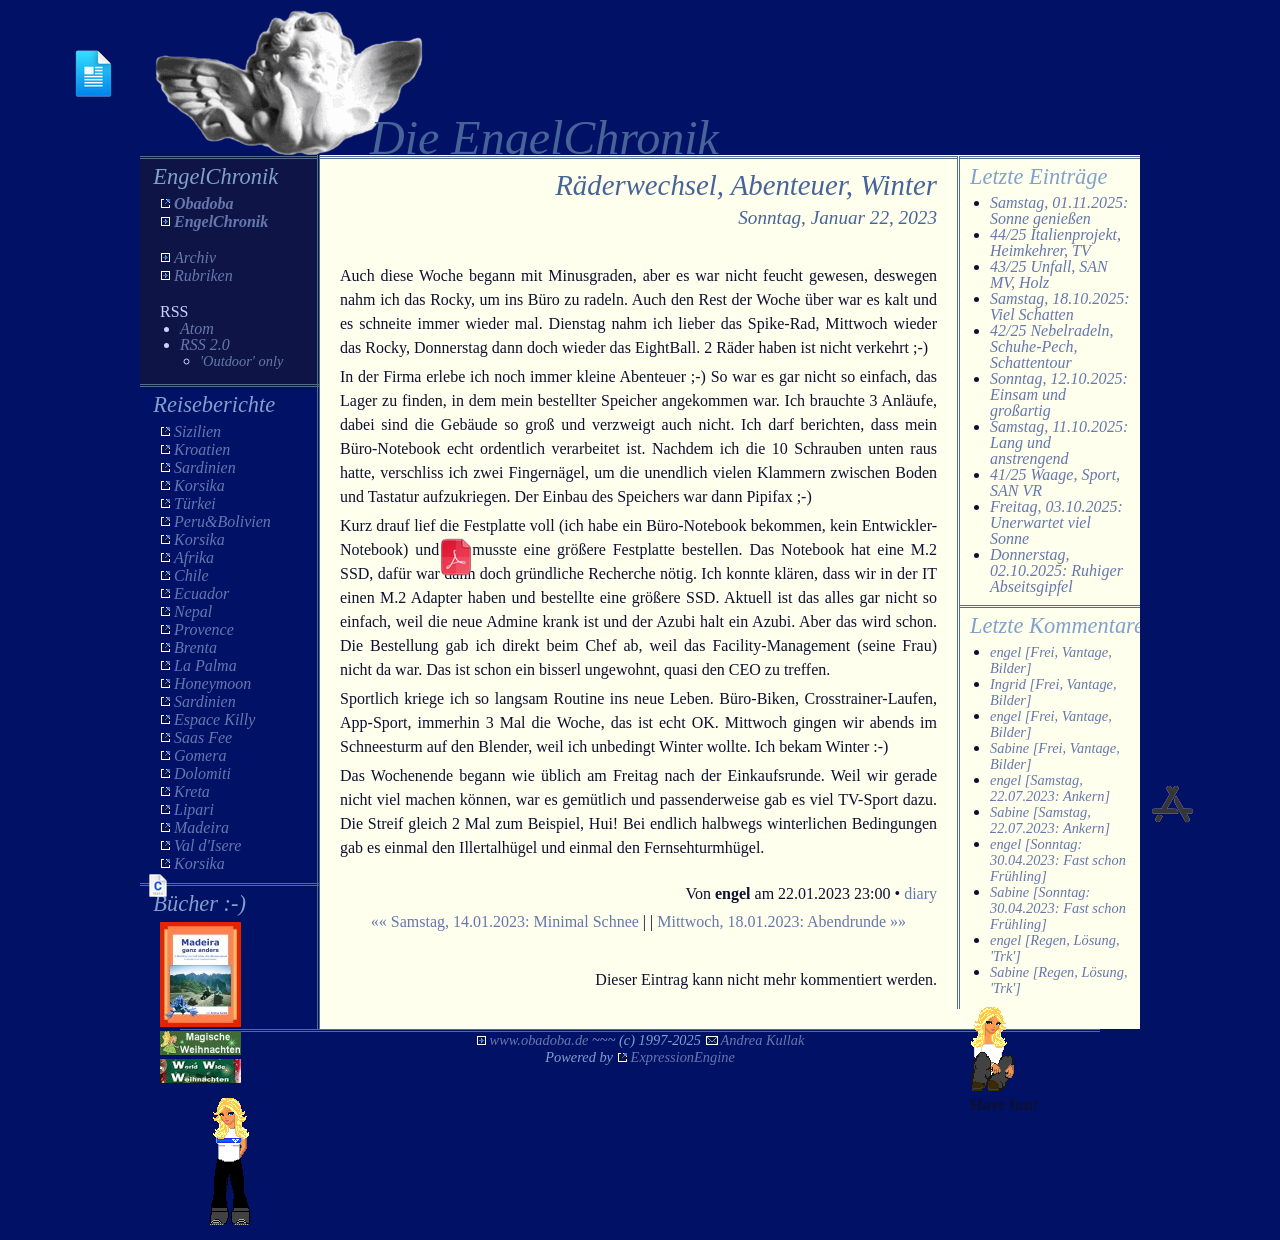 The width and height of the screenshot is (1280, 1240). I want to click on open a pdf document, so click(456, 557).